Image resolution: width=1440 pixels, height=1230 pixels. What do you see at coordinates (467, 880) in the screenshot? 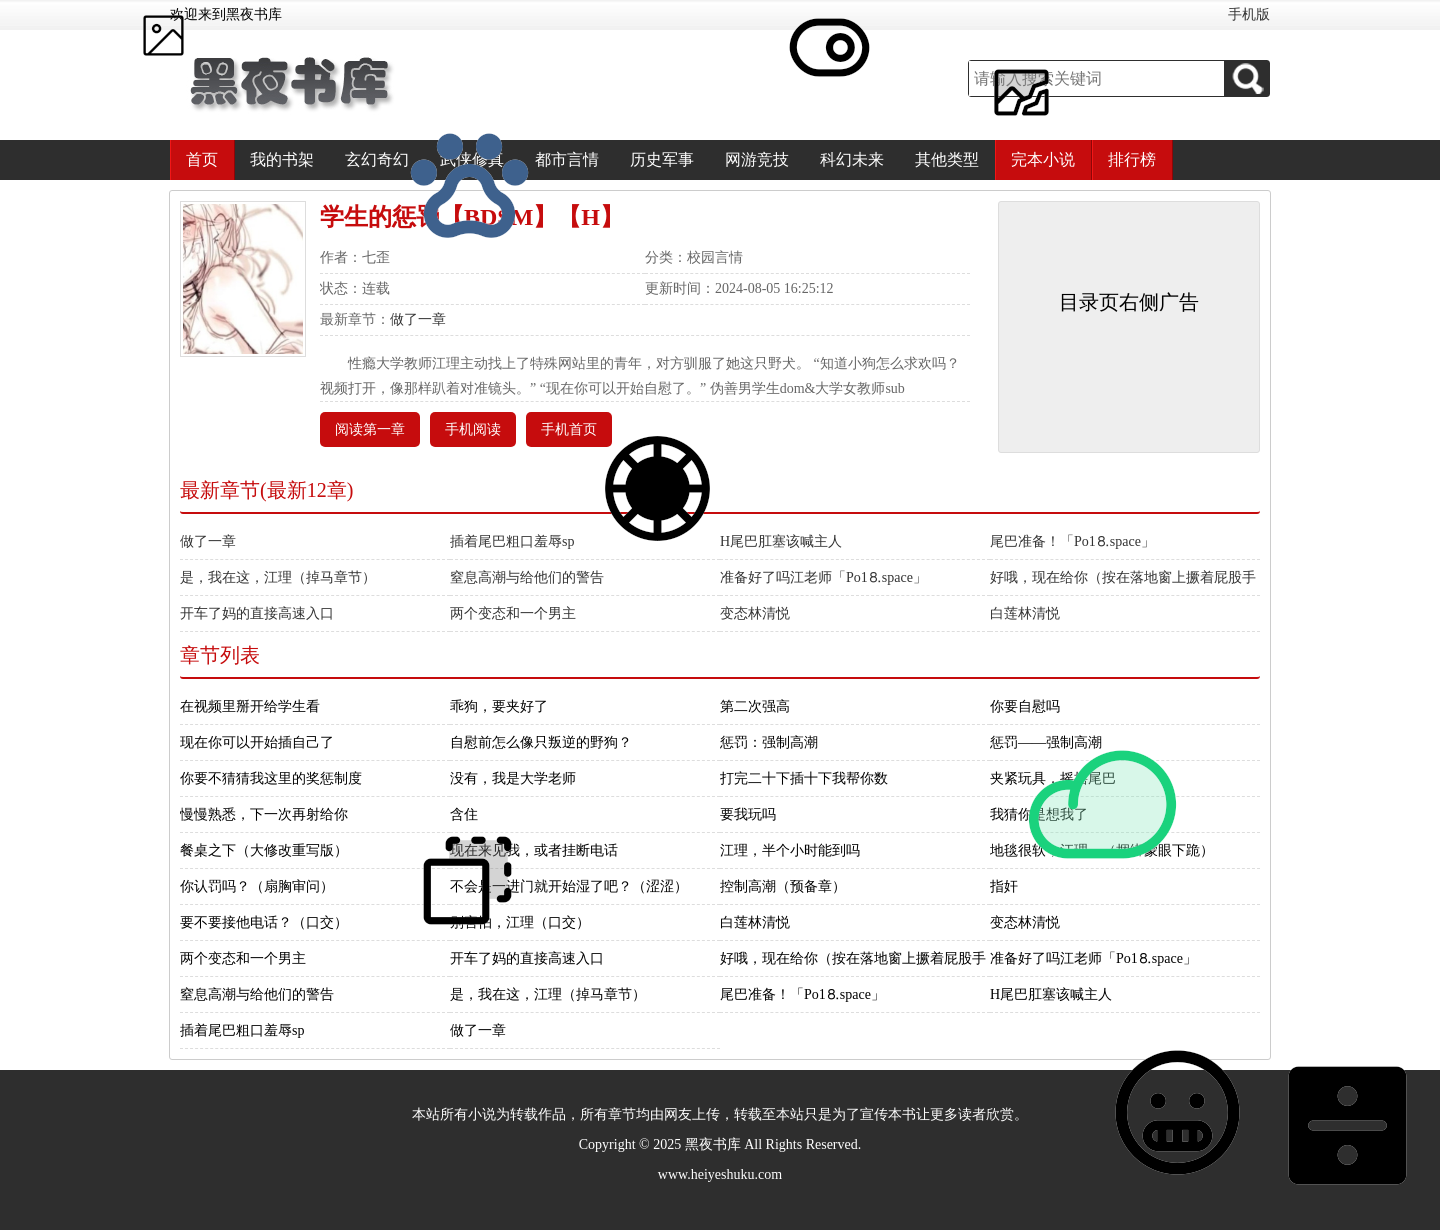
I see `select background layer` at bounding box center [467, 880].